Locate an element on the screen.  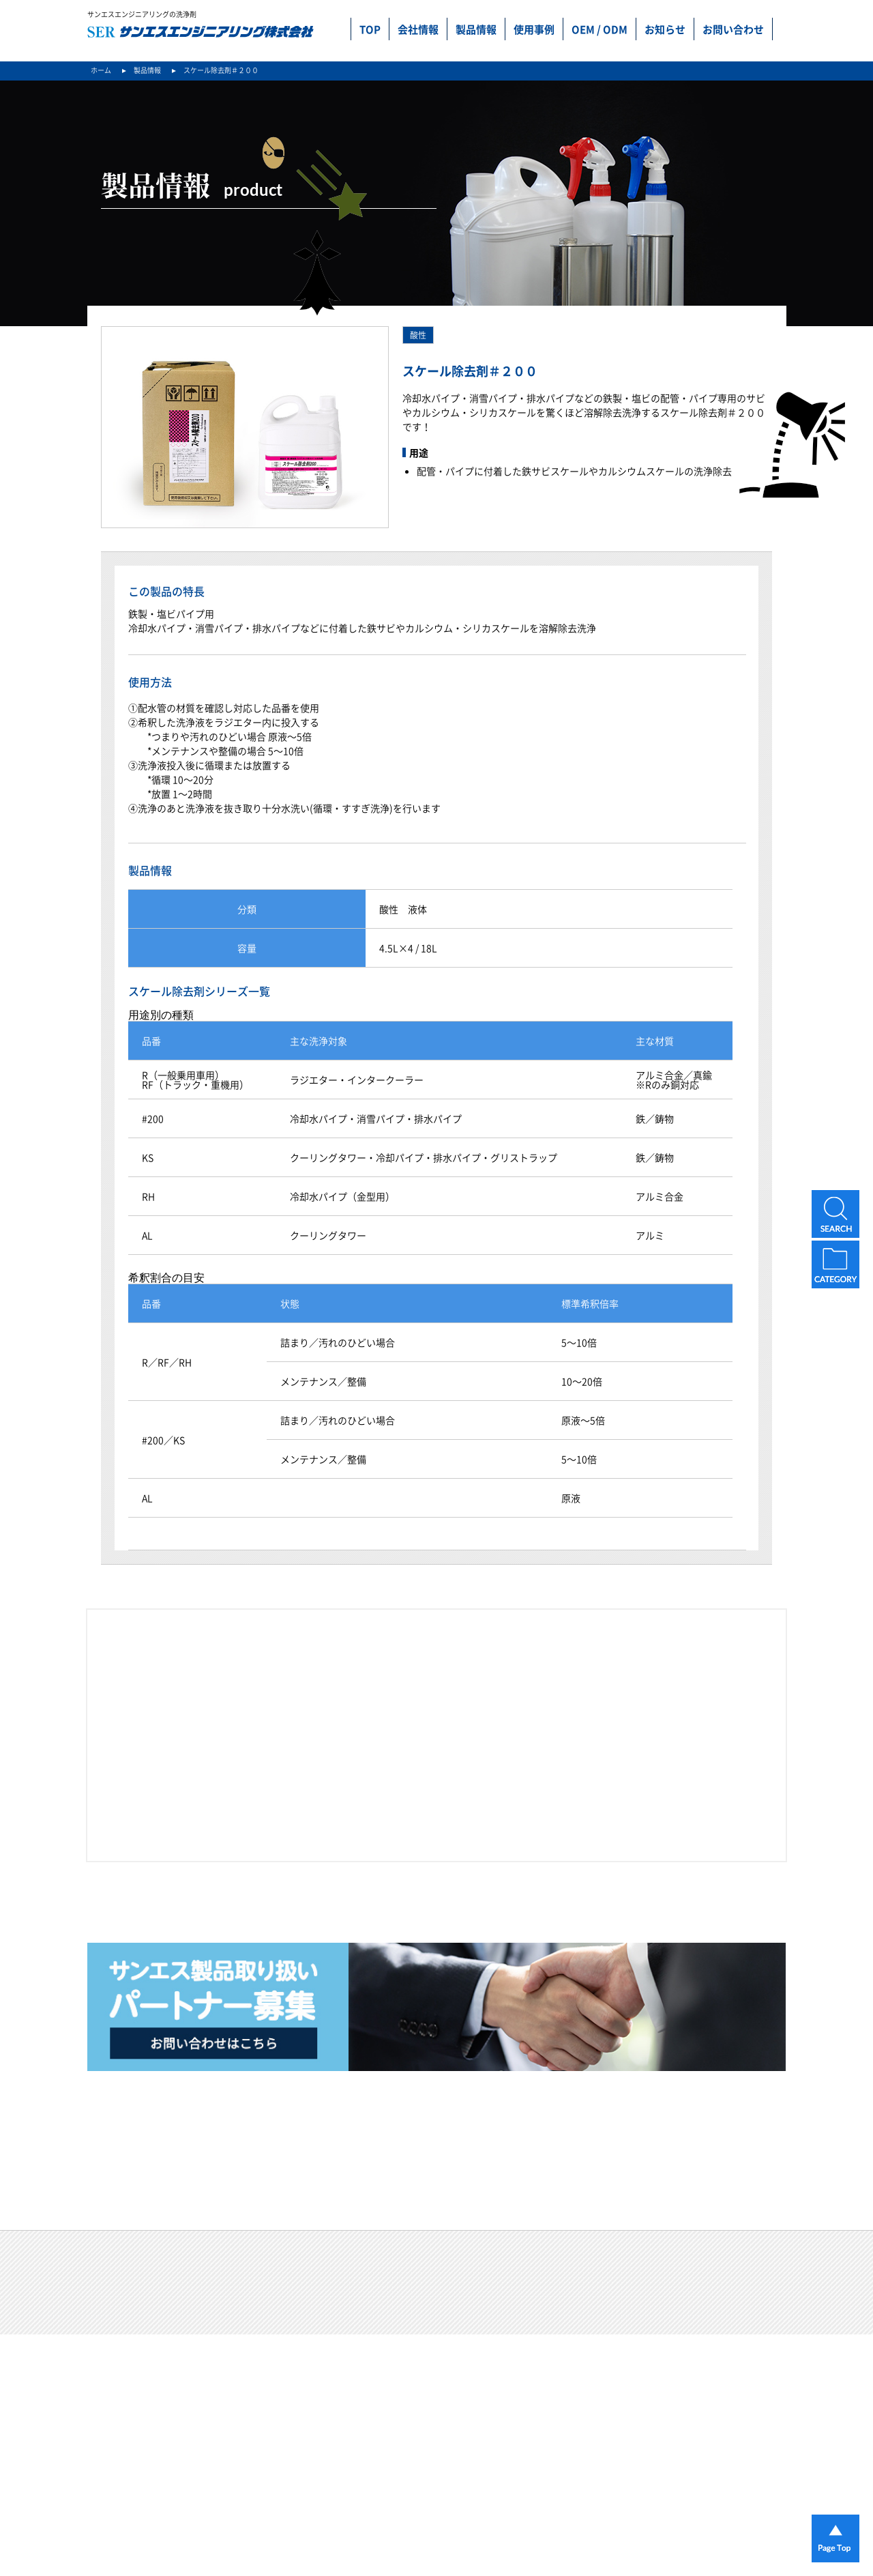
heraldic ermine symbol used in coat of arms or crest designs is located at coordinates (317, 273).